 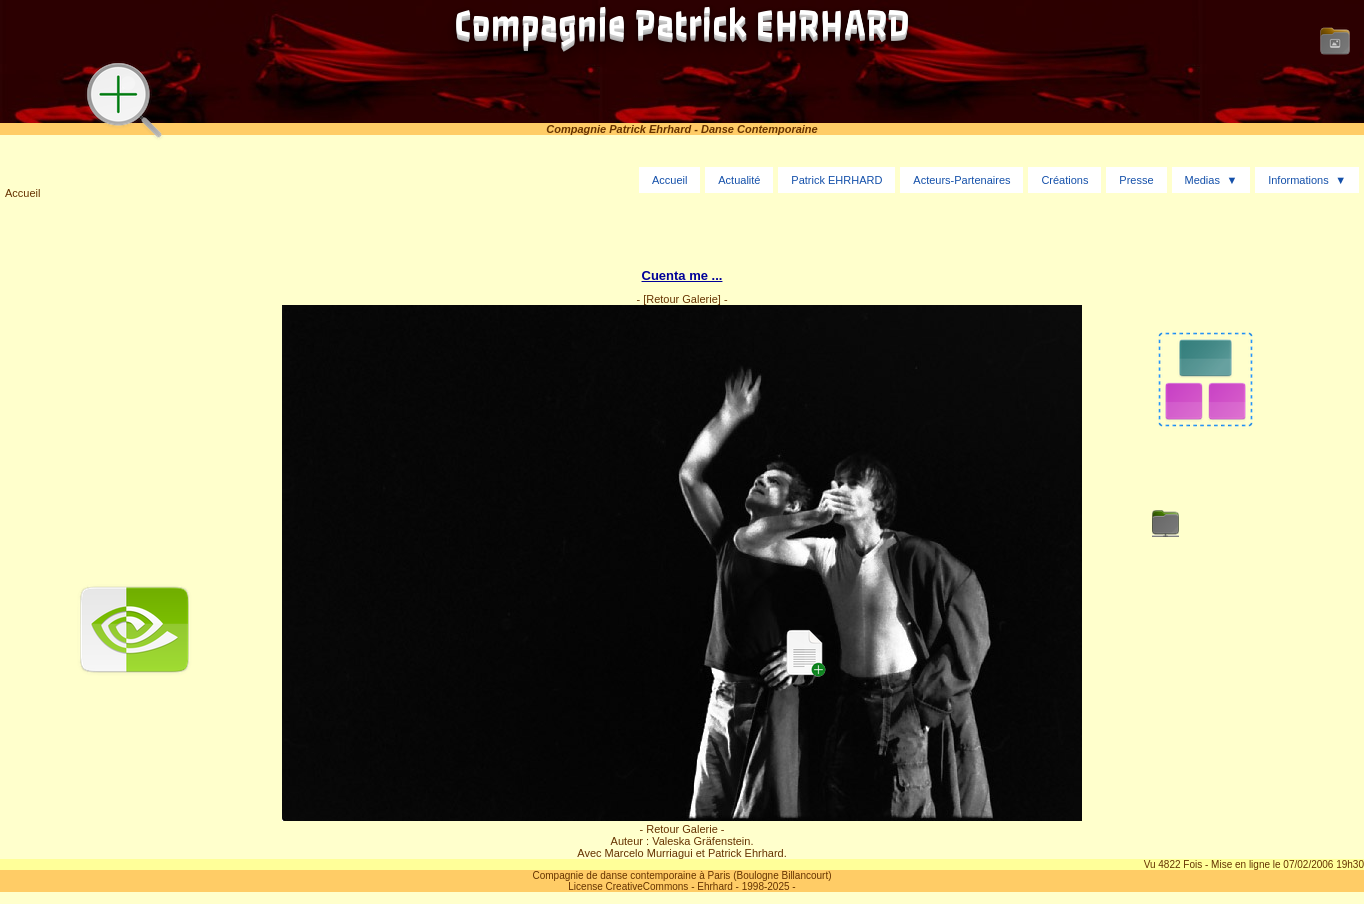 I want to click on open your pictures folder, so click(x=1335, y=41).